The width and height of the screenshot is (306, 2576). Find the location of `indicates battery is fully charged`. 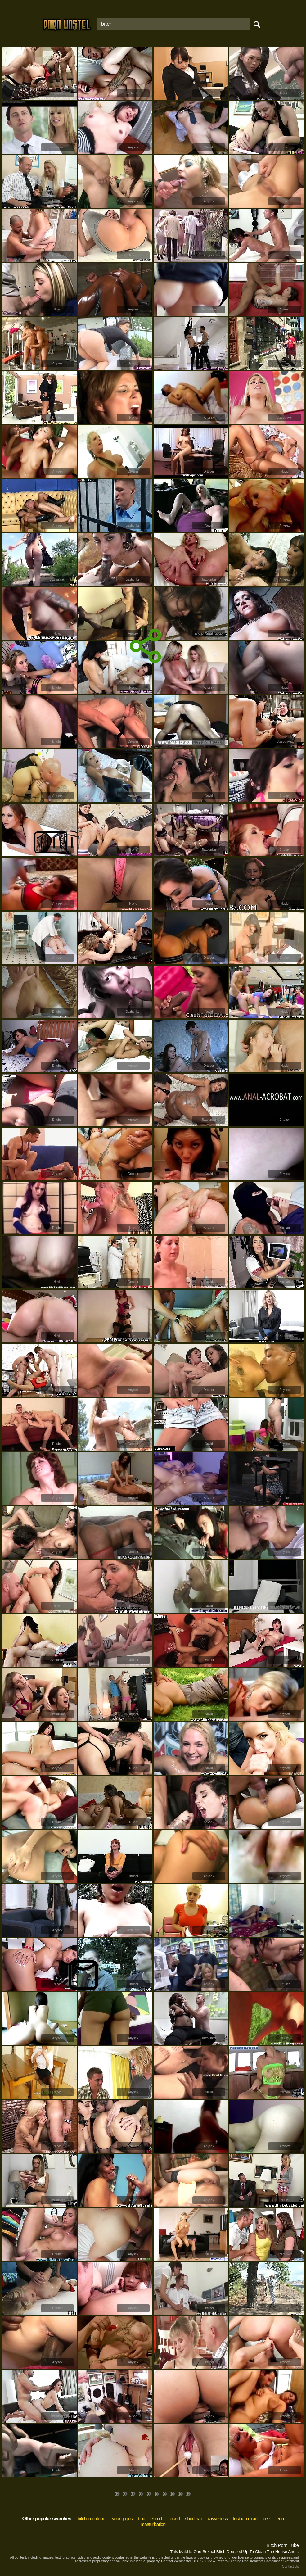

indicates battery is fully charged is located at coordinates (53, 842).